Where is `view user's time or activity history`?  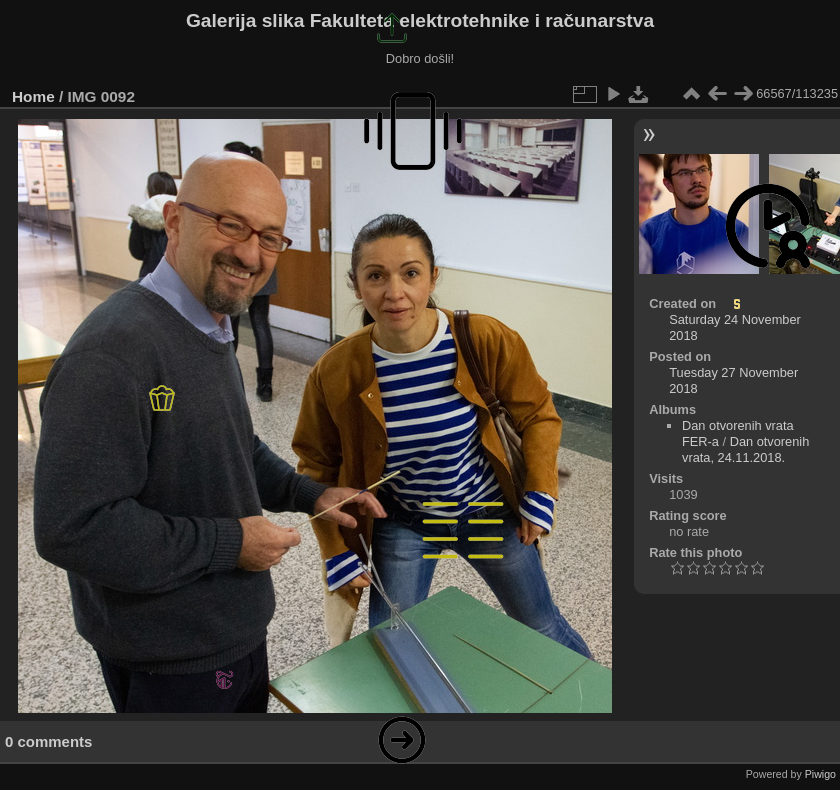
view user's time or activity history is located at coordinates (768, 226).